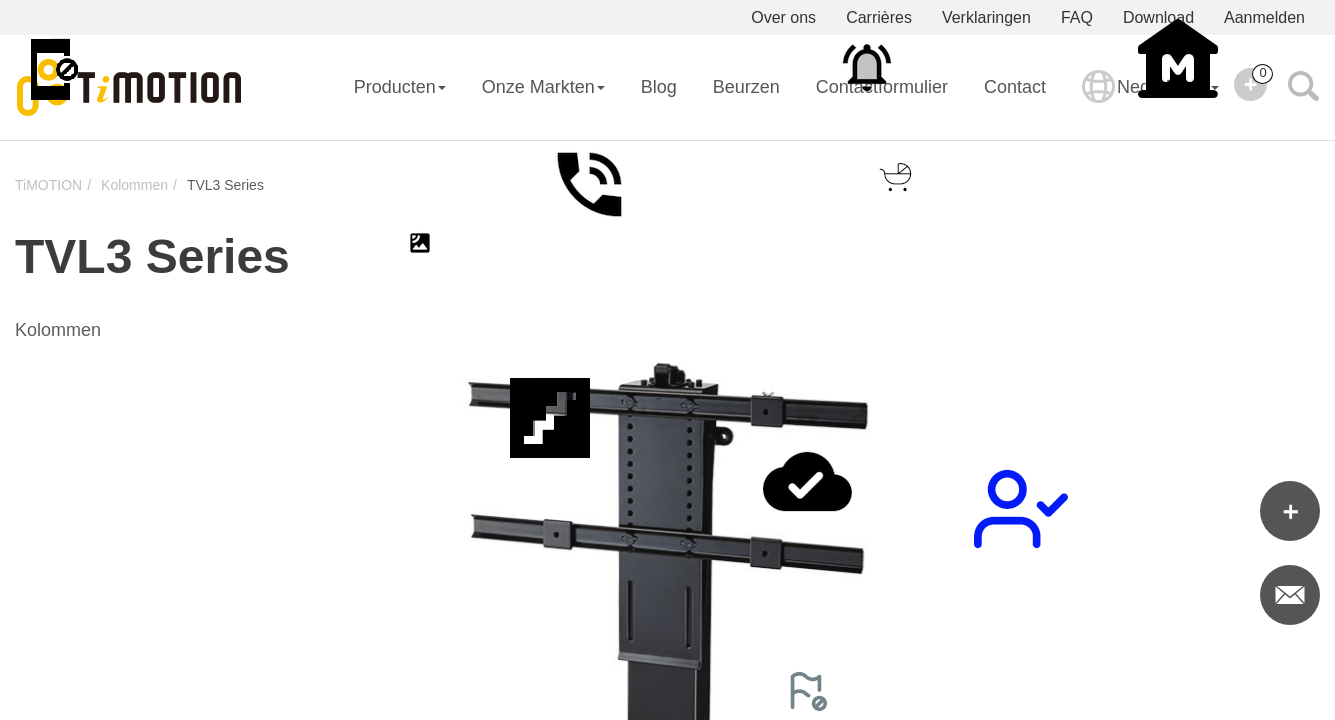 This screenshot has width=1335, height=720. What do you see at coordinates (550, 418) in the screenshot?
I see `indicates stairs or stairway access` at bounding box center [550, 418].